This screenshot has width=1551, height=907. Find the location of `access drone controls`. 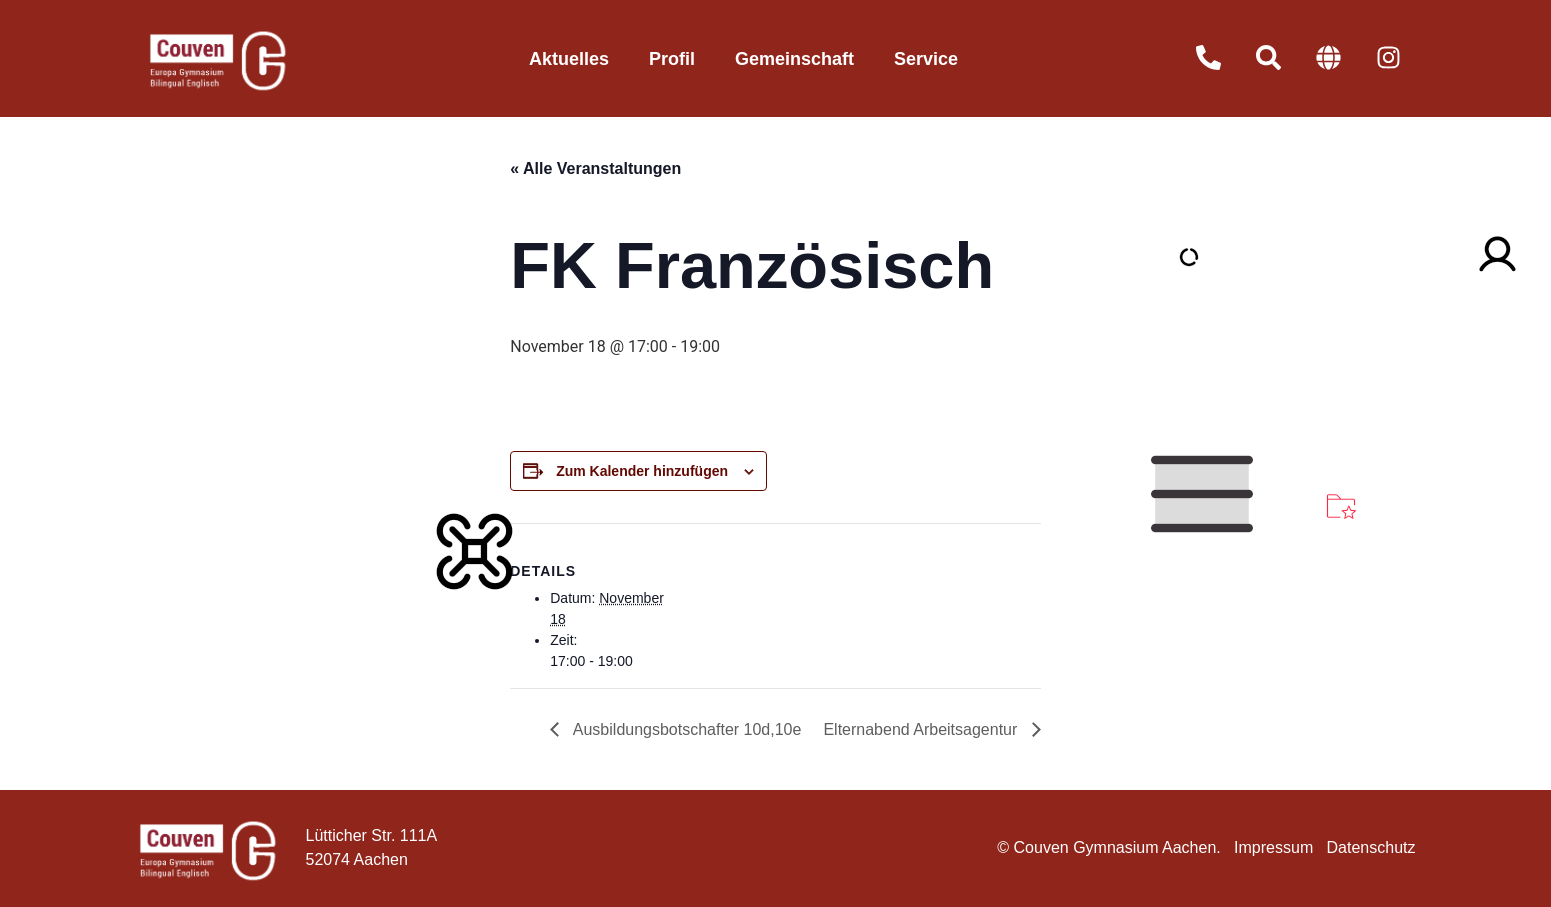

access drone controls is located at coordinates (474, 551).